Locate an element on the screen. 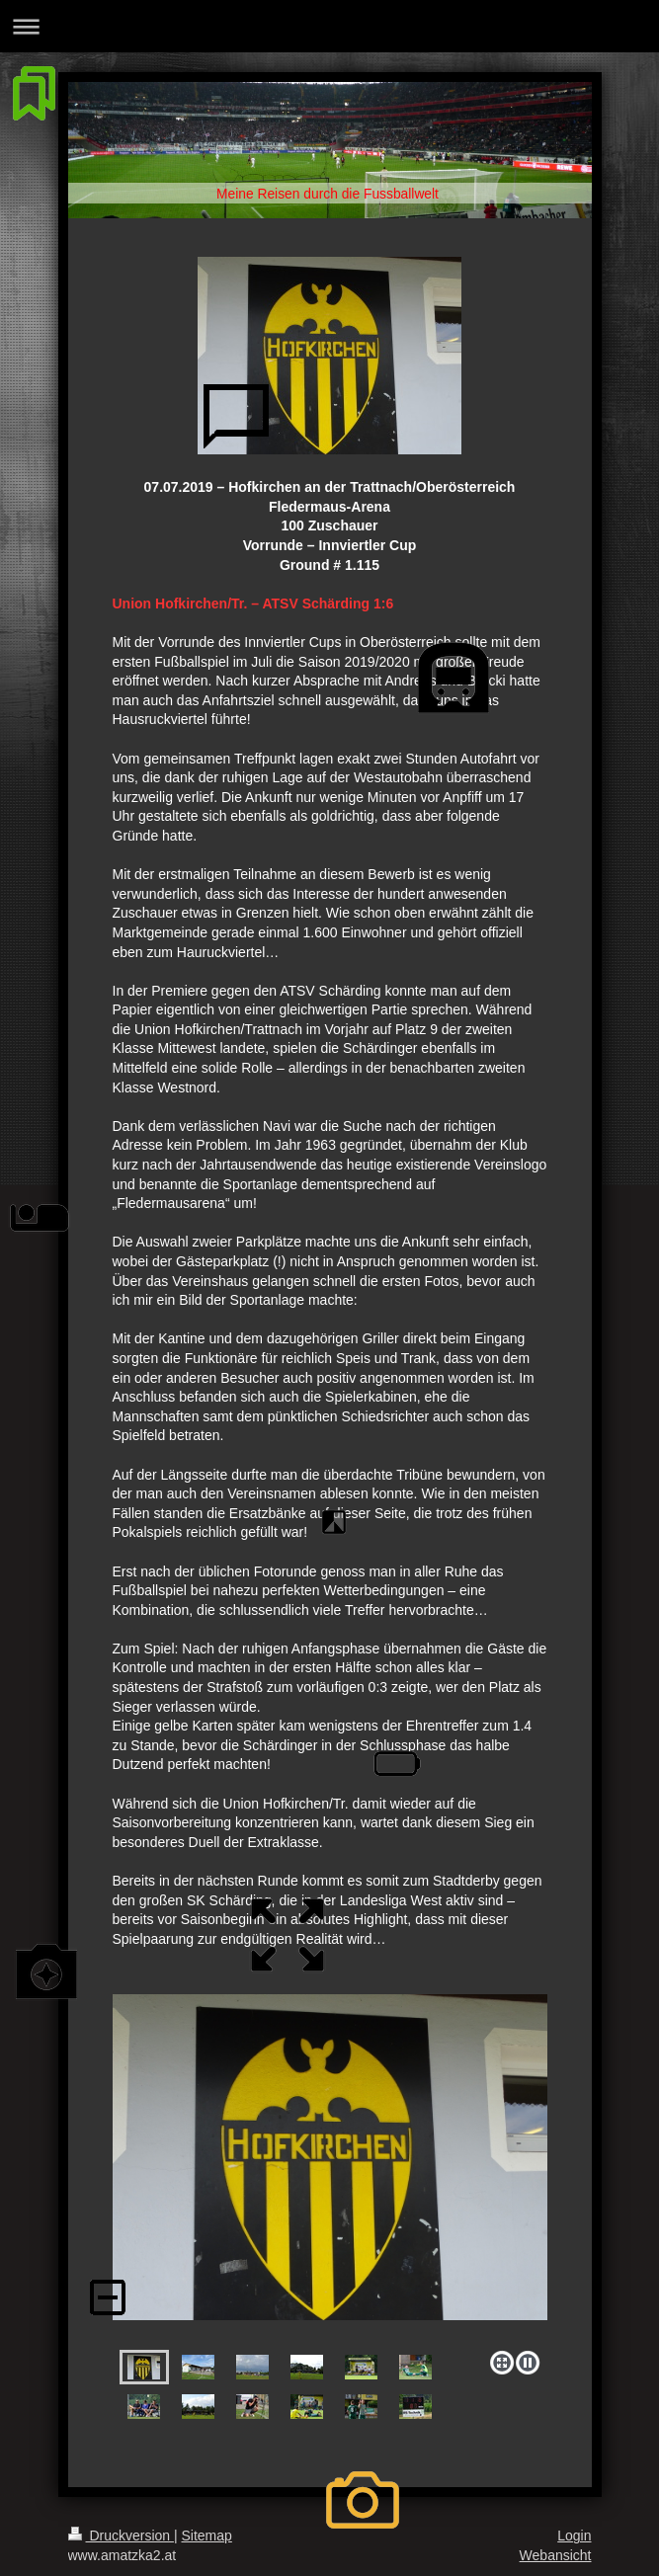 The image size is (659, 2576). enhance or improve photo quality is located at coordinates (46, 1972).